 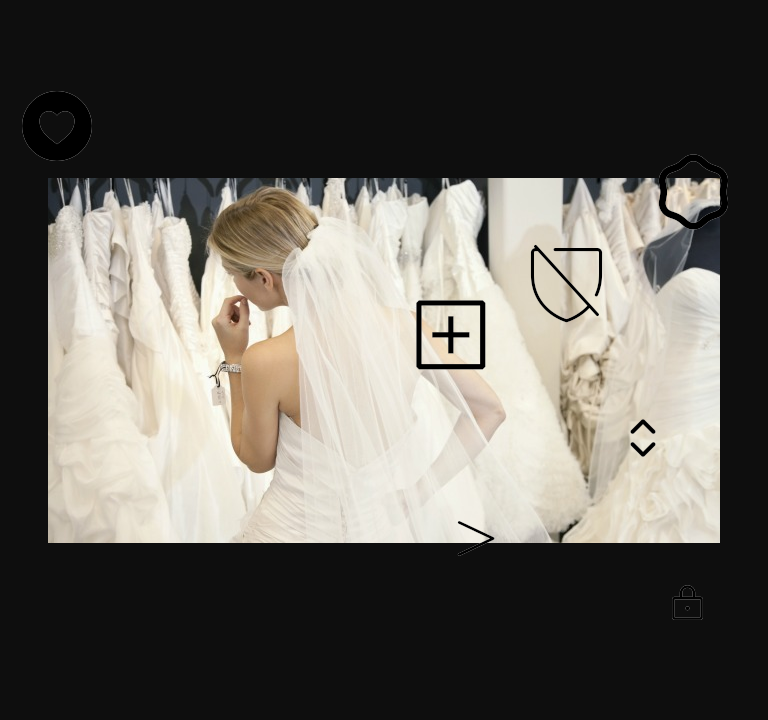 I want to click on disable security or protection features, so click(x=566, y=280).